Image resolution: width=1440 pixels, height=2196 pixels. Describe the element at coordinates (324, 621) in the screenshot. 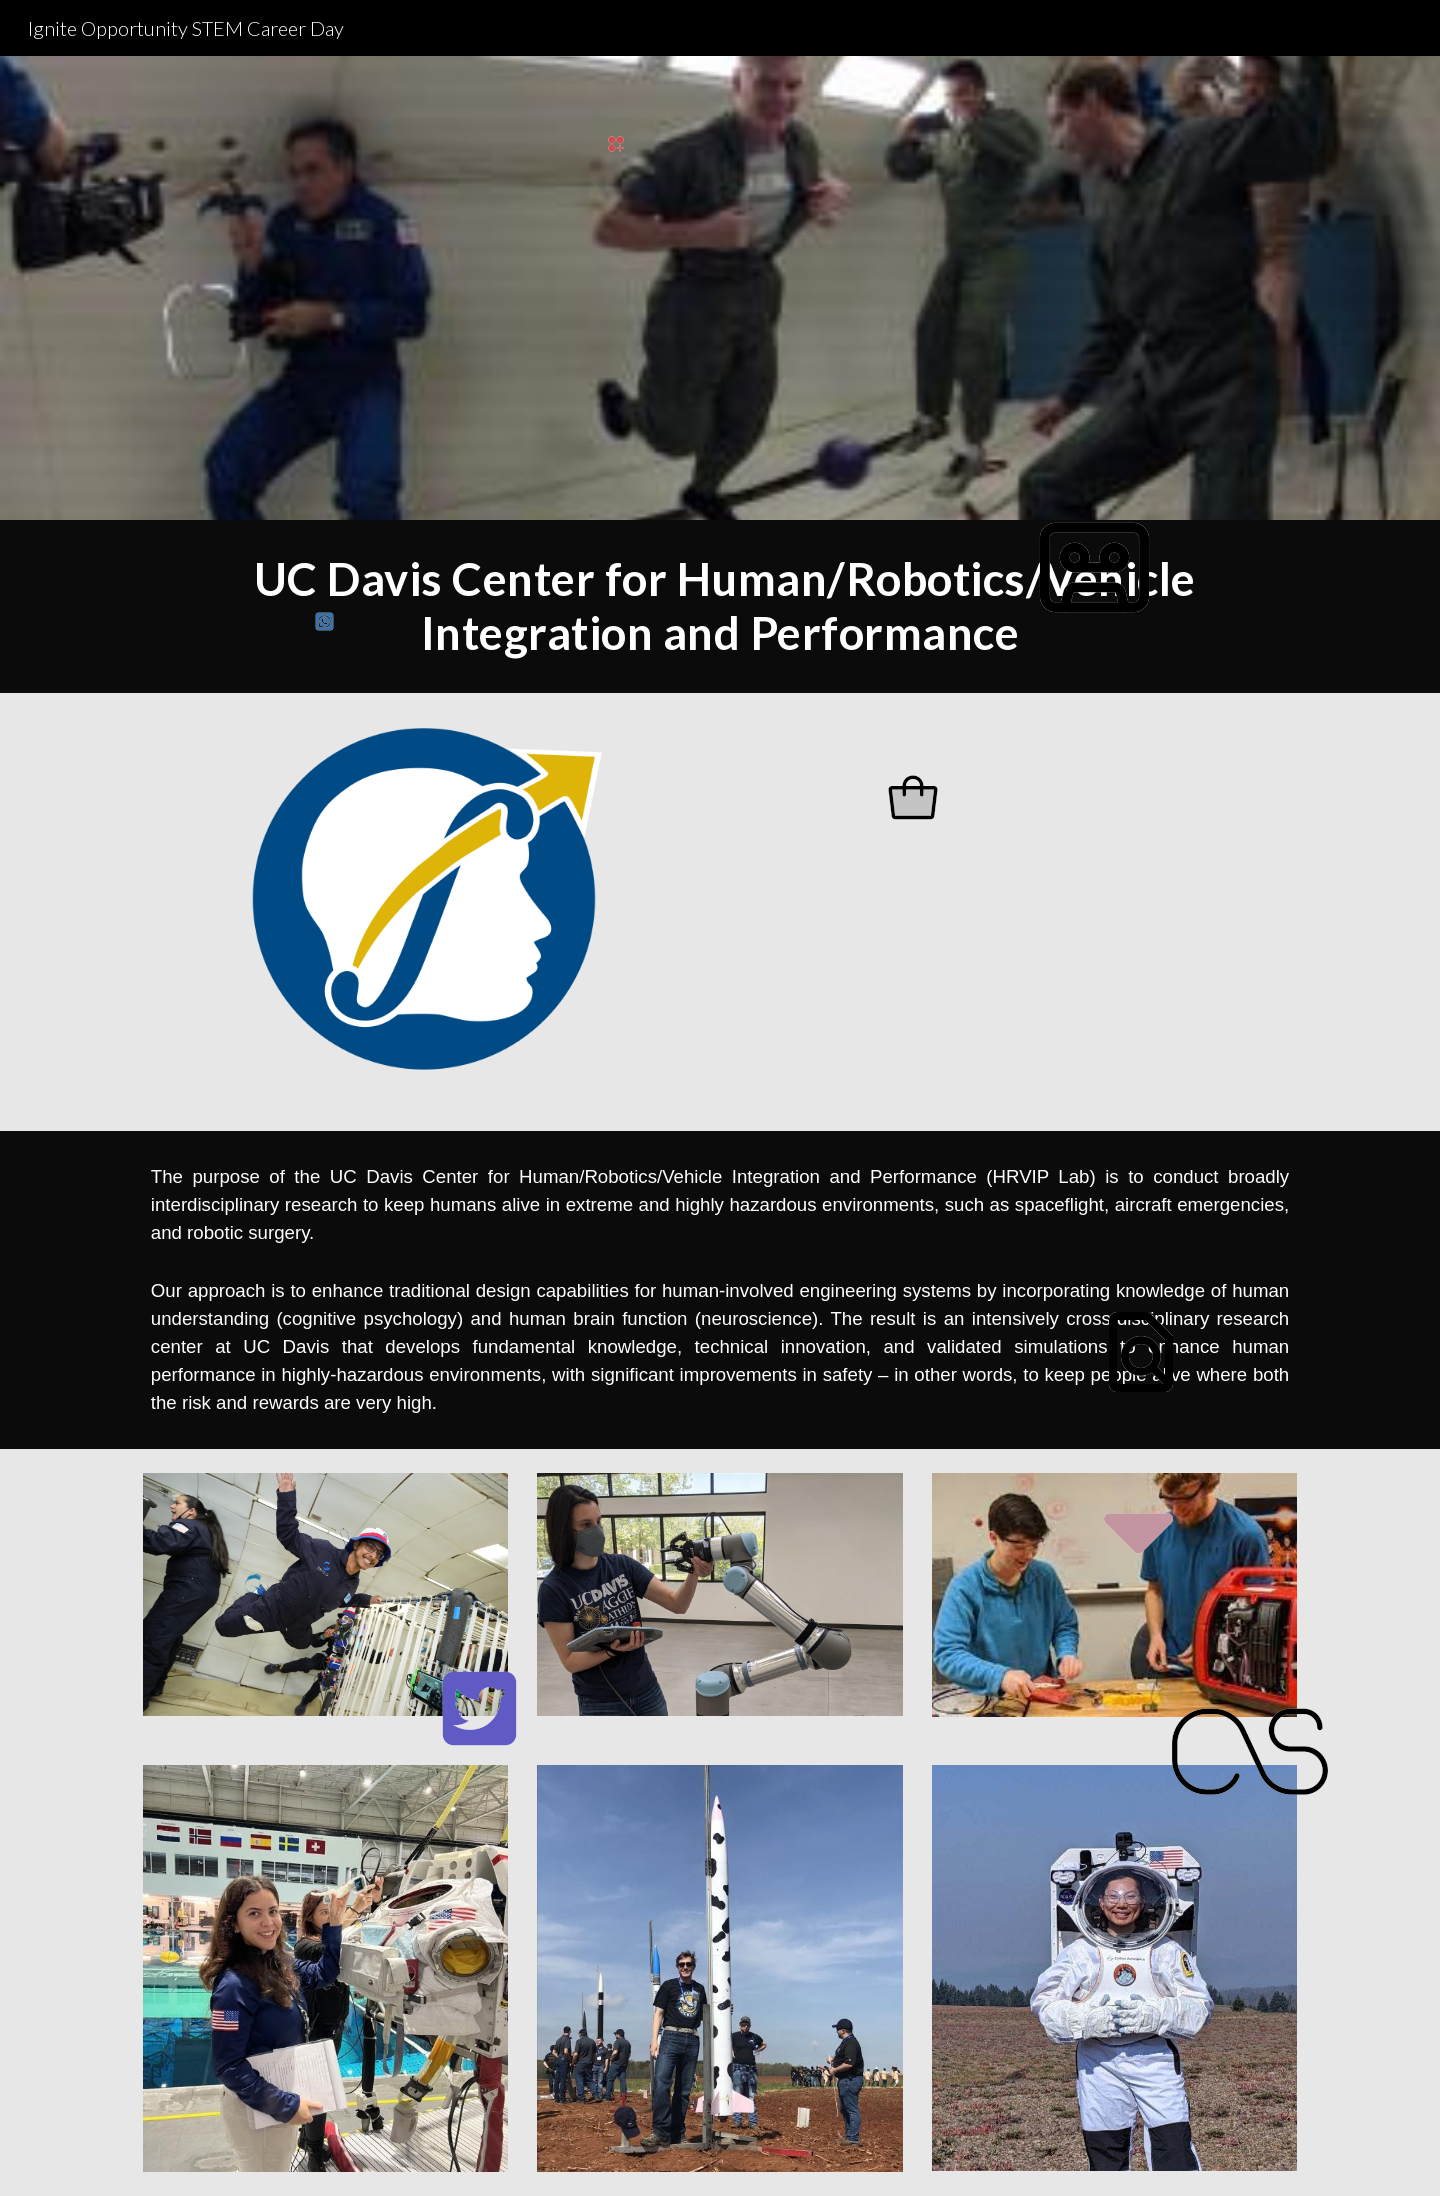

I see `open WhatsApp messaging app` at that location.